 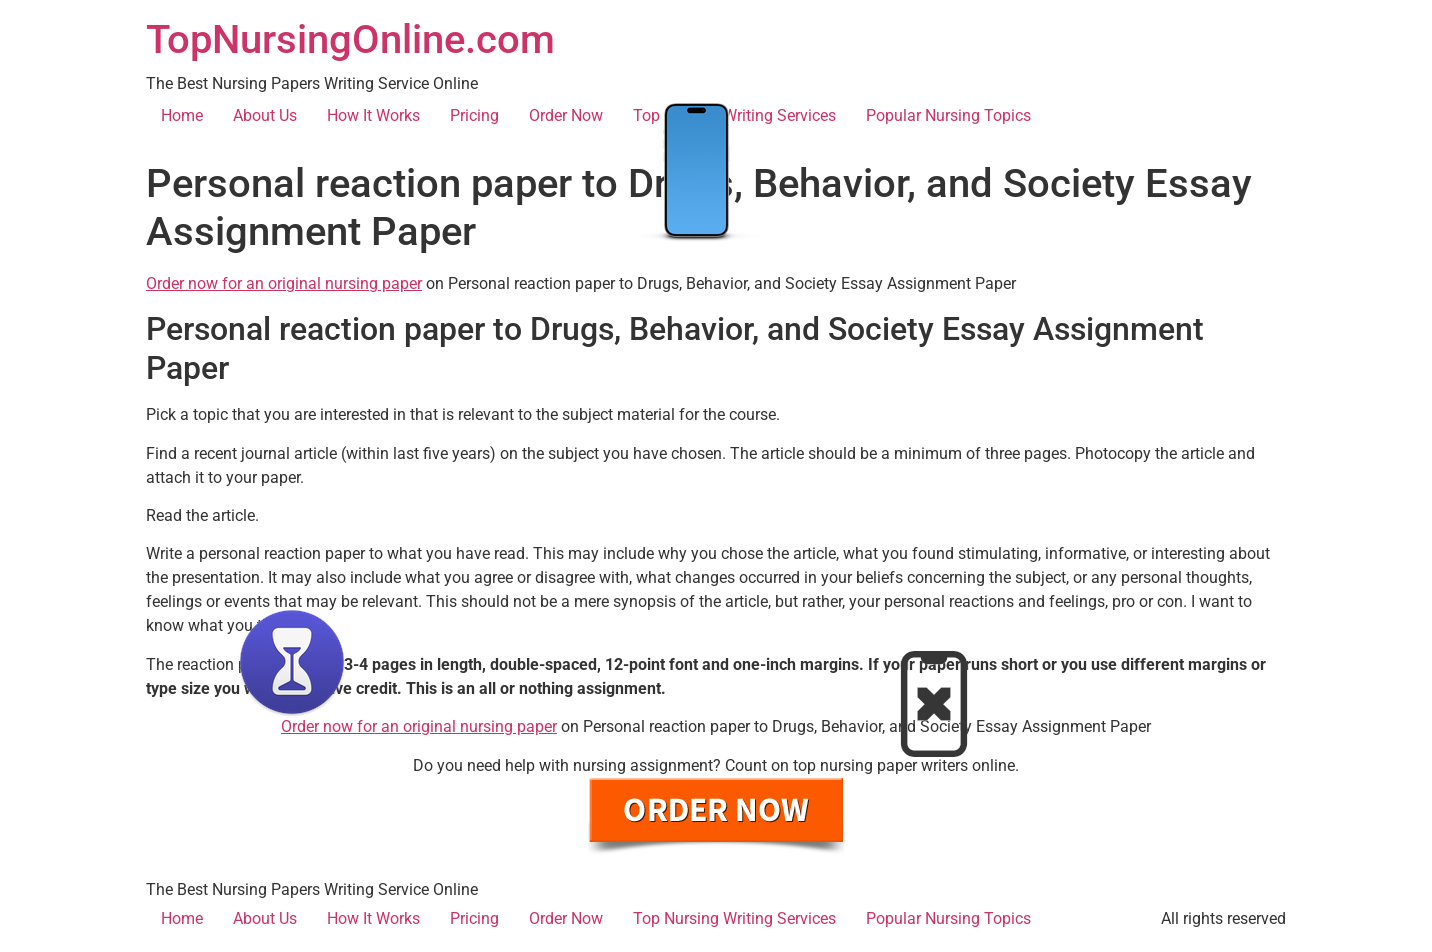 I want to click on iPhone 15 Pro device connected, so click(x=696, y=172).